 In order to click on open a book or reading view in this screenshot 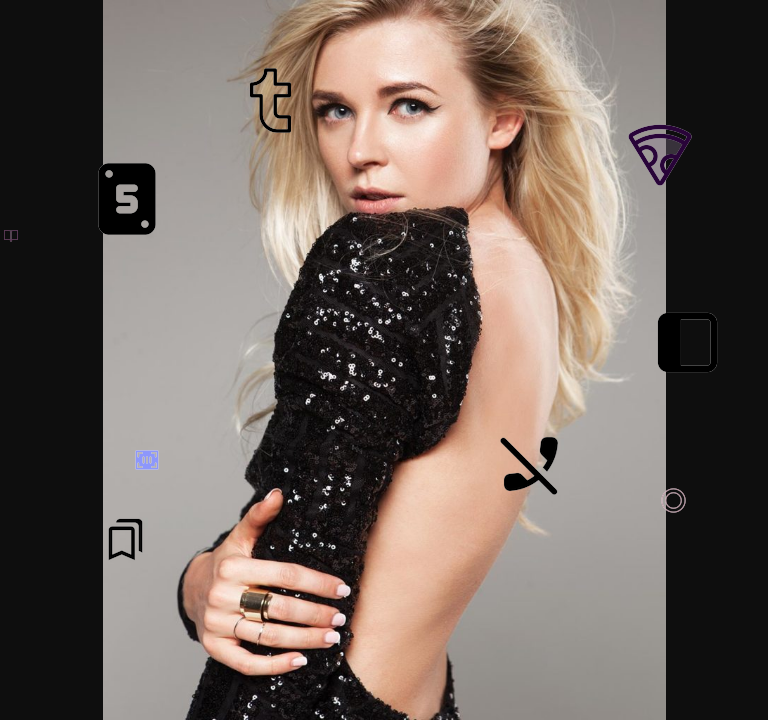, I will do `click(11, 235)`.